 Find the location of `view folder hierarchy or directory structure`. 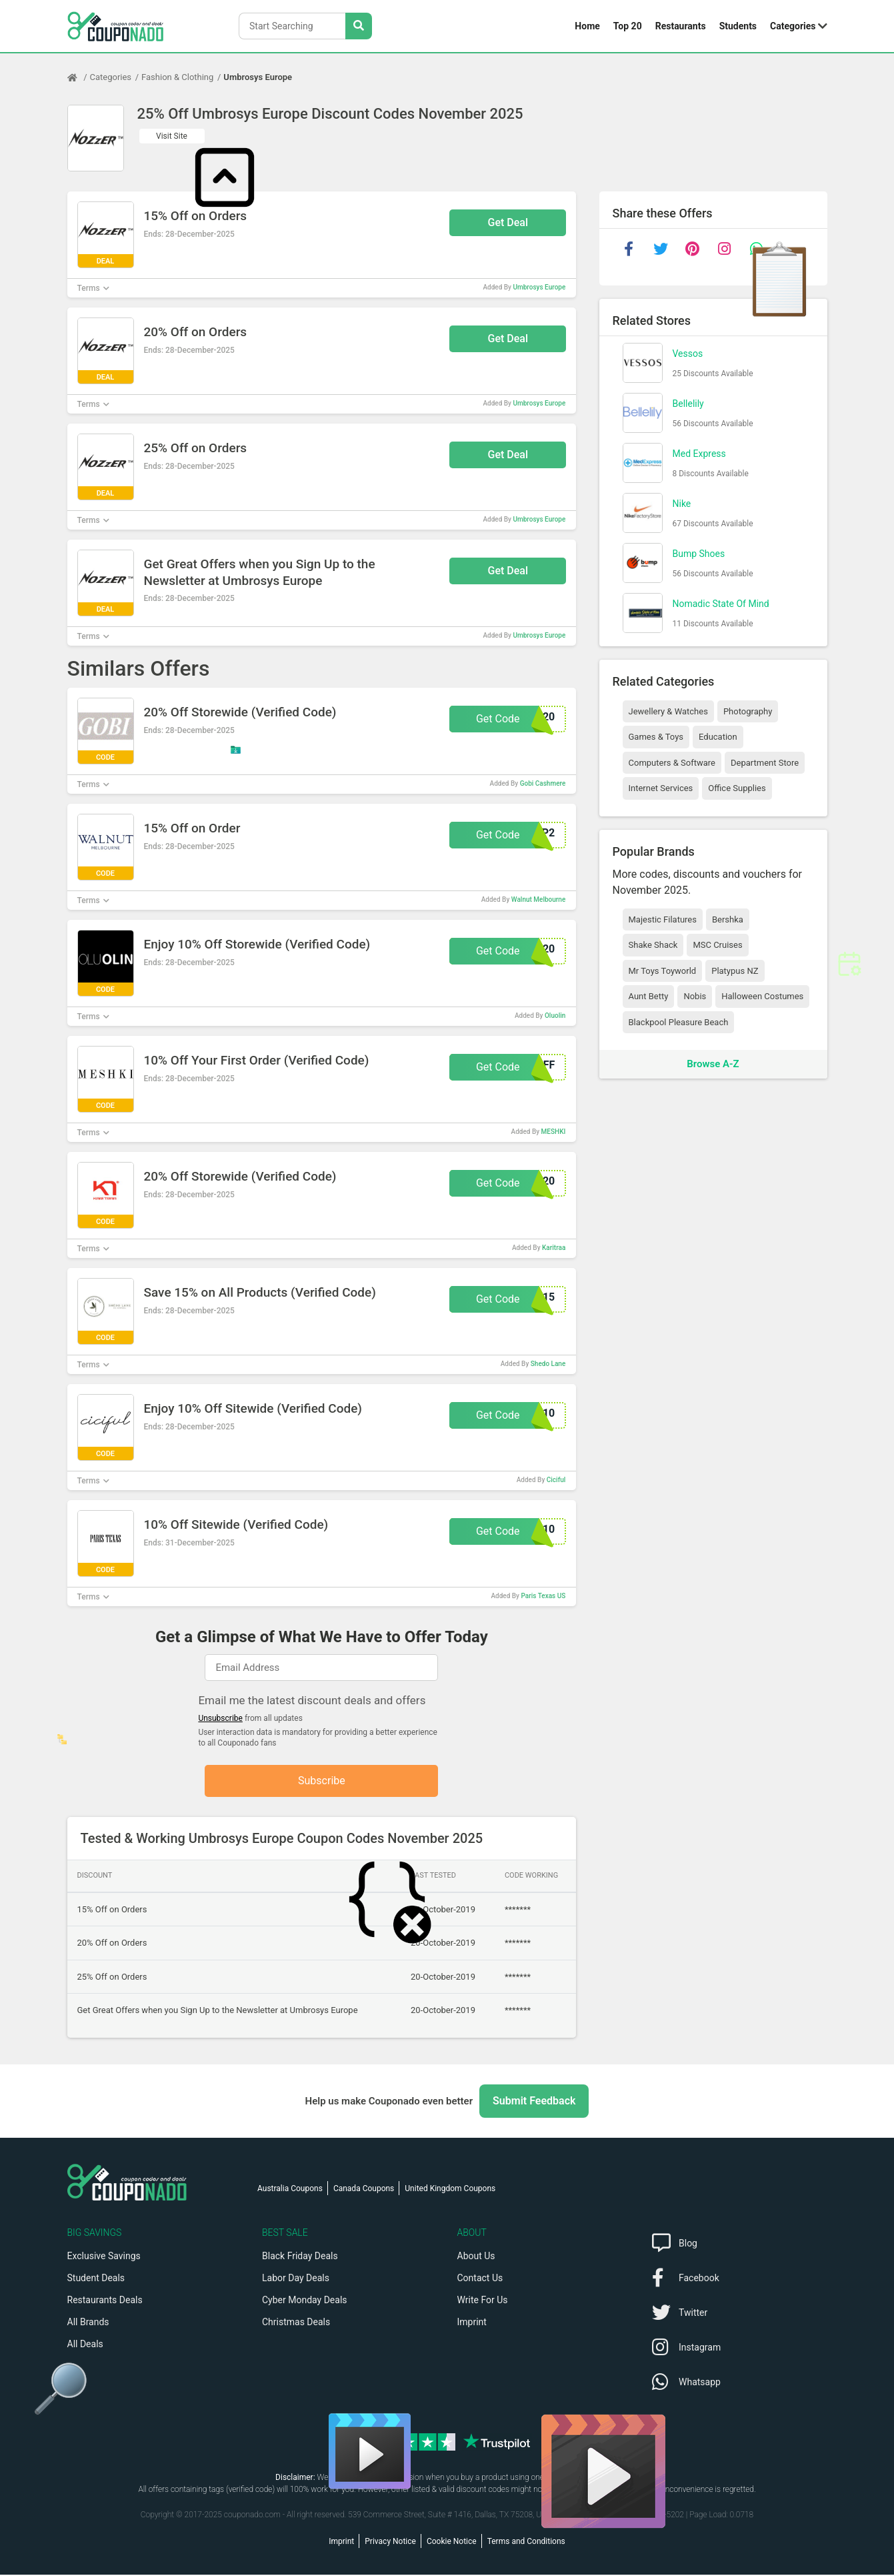

view folder hierarchy or directory structure is located at coordinates (62, 1739).